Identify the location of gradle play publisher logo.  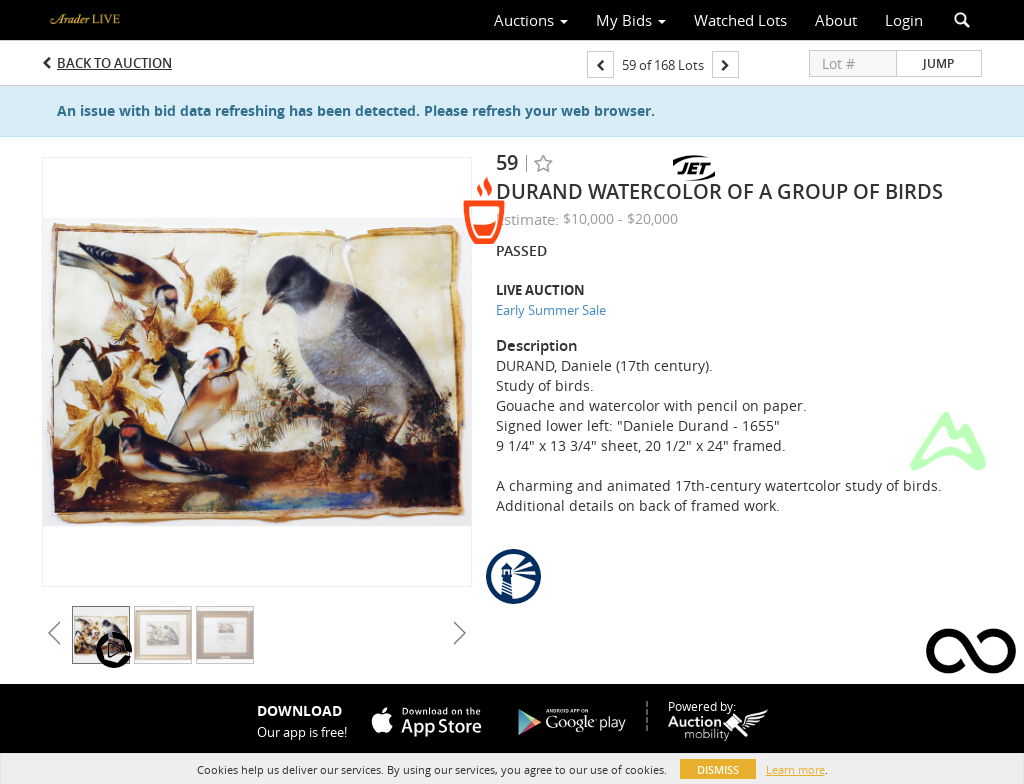
(114, 650).